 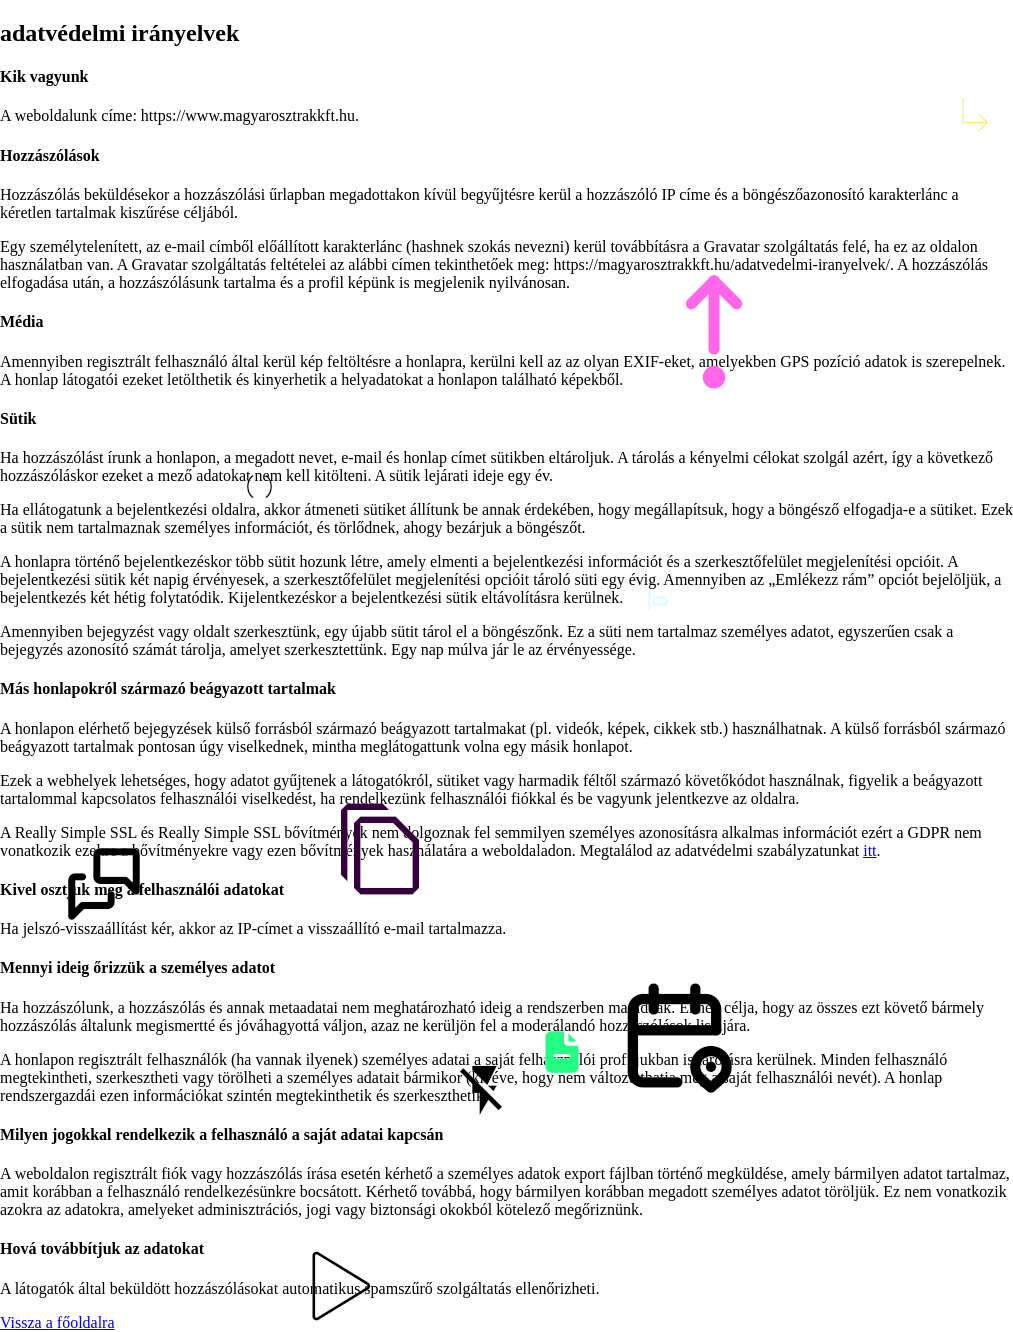 I want to click on step out of current function in debugger, so click(x=714, y=332).